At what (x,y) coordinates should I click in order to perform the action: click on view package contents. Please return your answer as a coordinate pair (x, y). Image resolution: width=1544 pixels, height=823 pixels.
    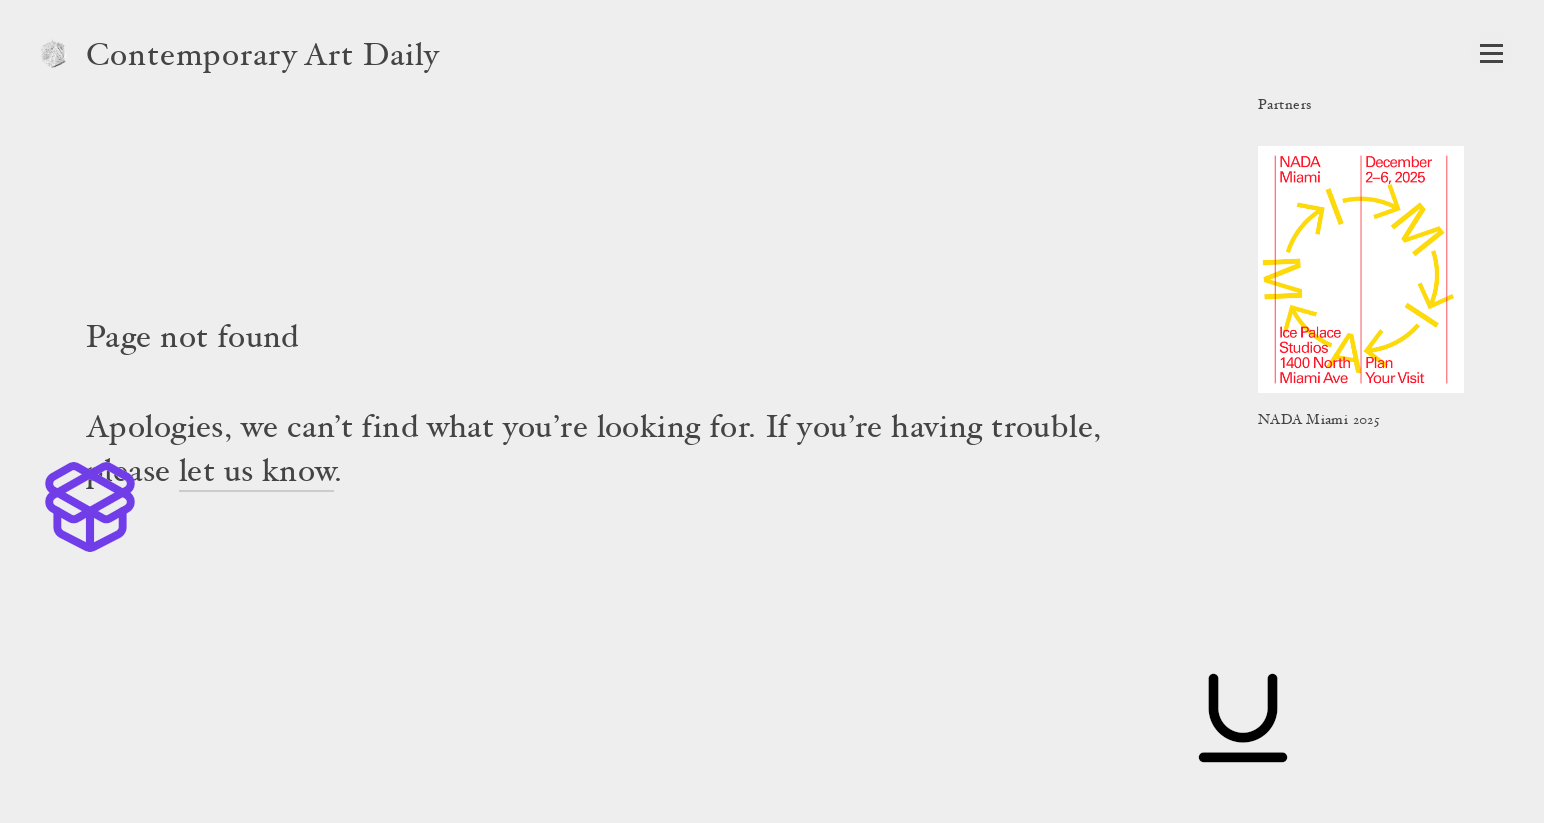
    Looking at the image, I should click on (90, 507).